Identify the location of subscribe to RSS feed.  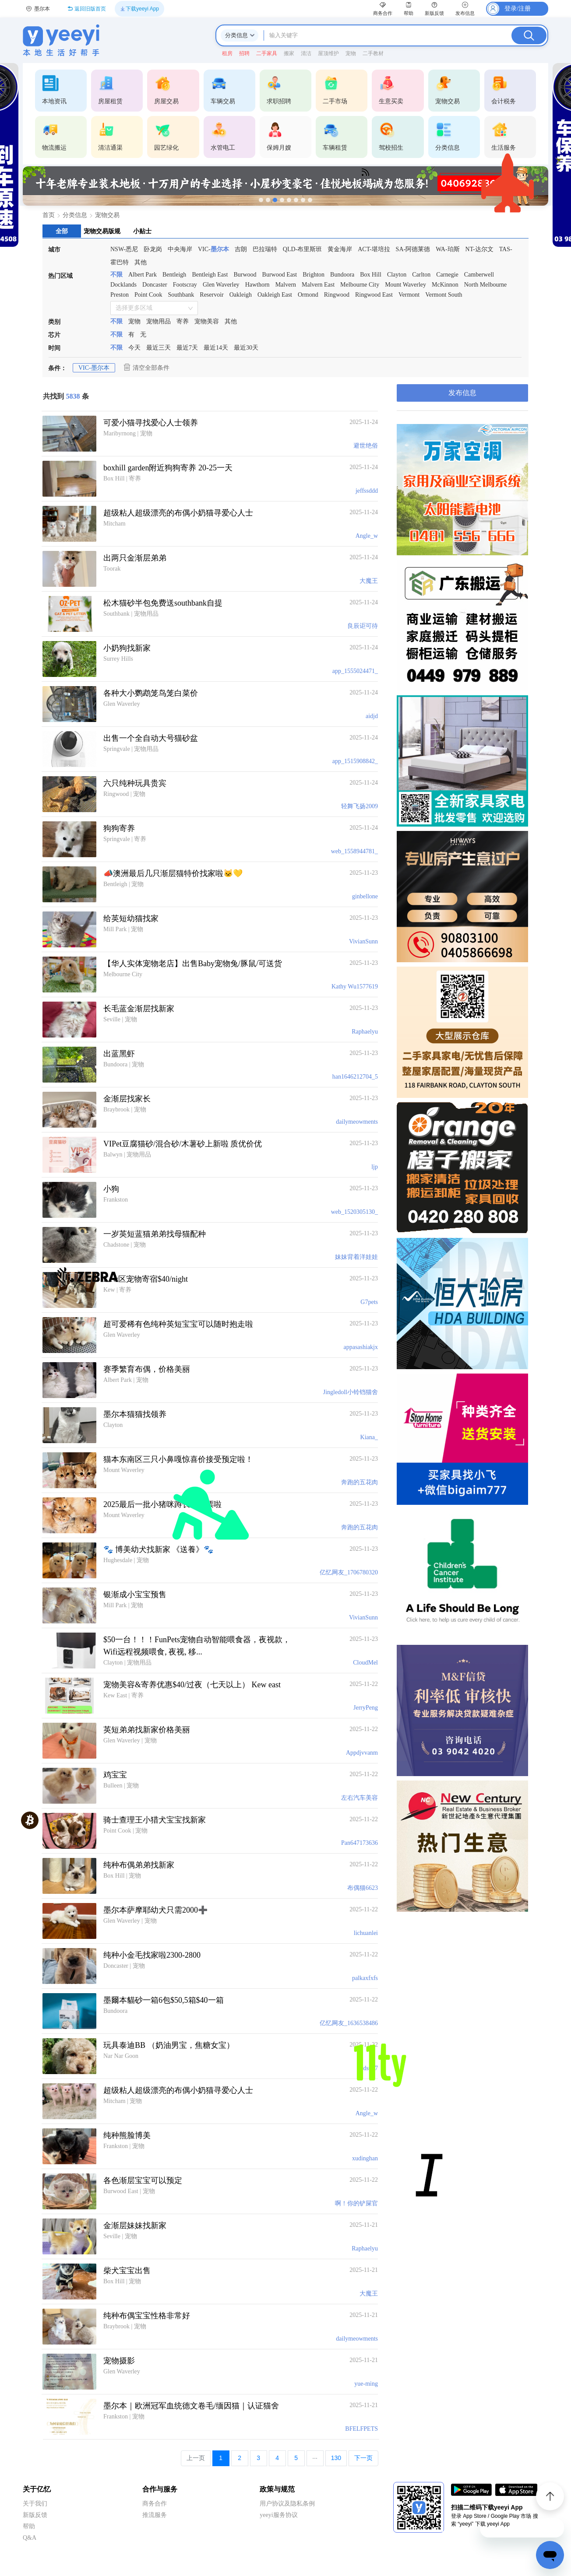
(365, 172).